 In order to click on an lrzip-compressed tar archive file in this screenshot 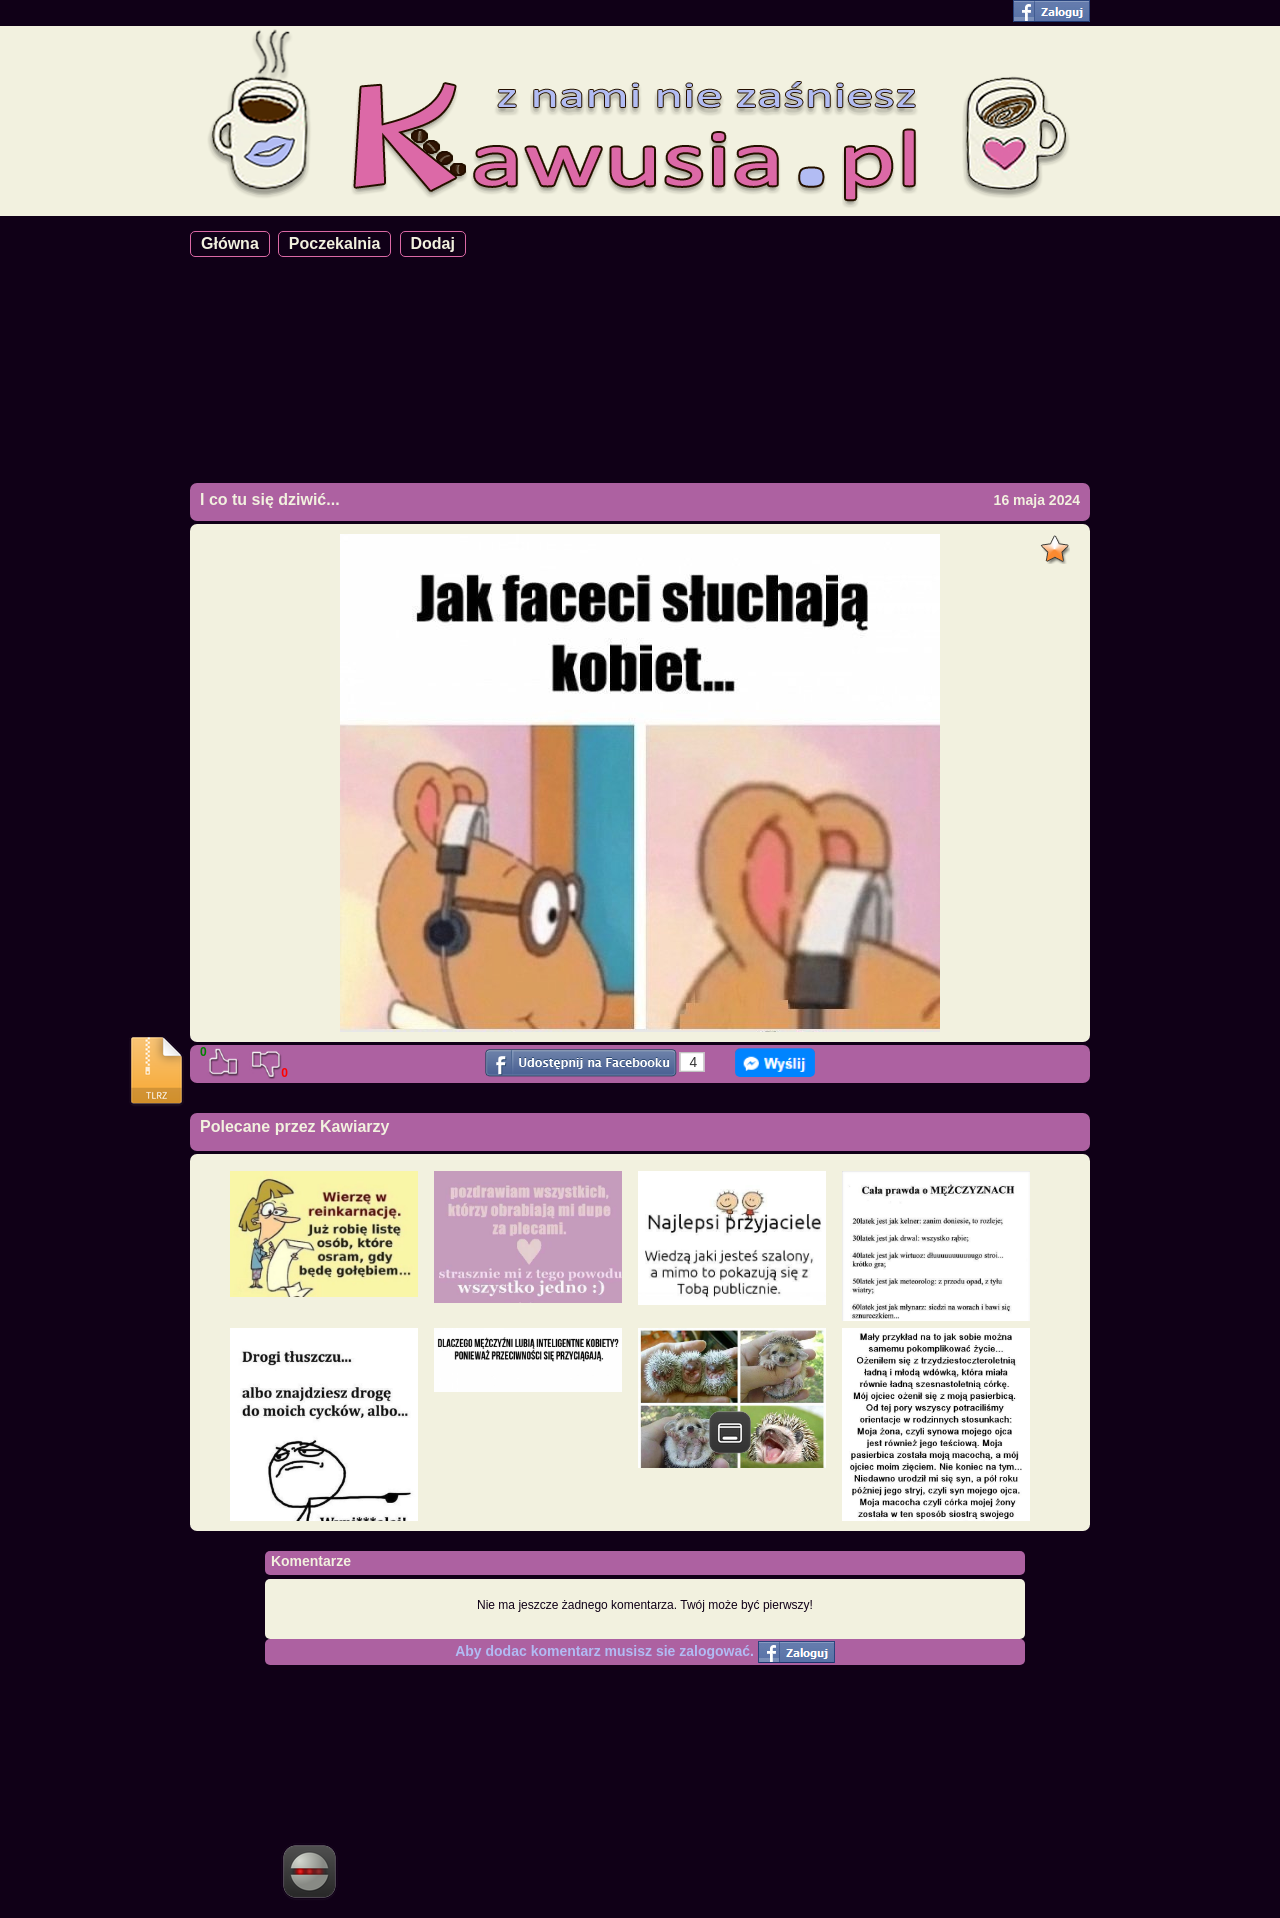, I will do `click(156, 1071)`.